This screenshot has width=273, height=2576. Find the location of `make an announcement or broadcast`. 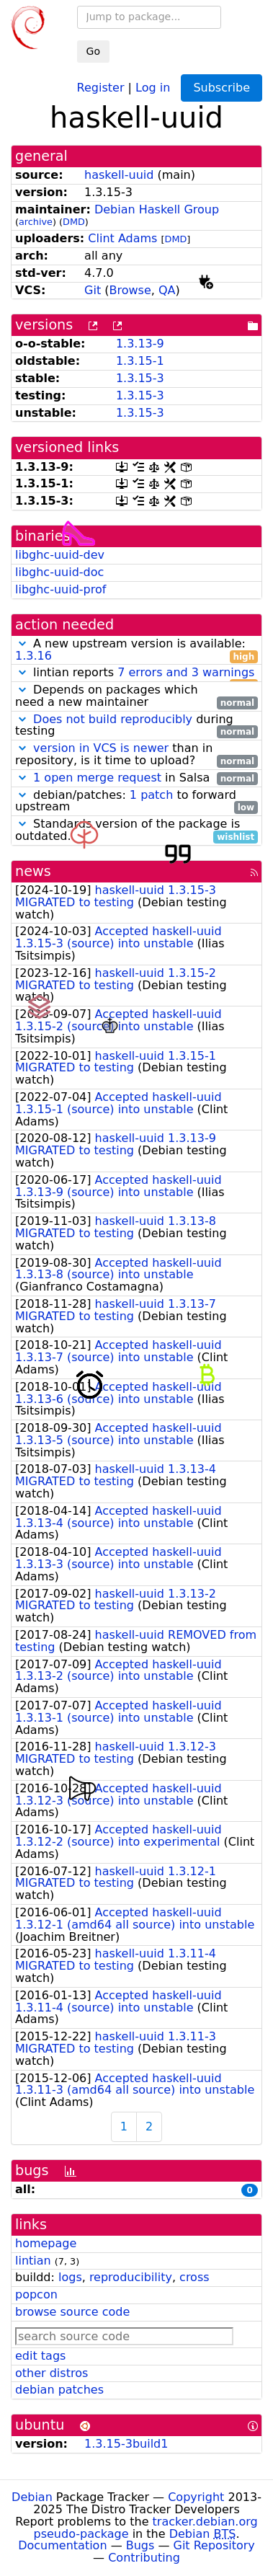

make an announcement or broadcast is located at coordinates (81, 1789).